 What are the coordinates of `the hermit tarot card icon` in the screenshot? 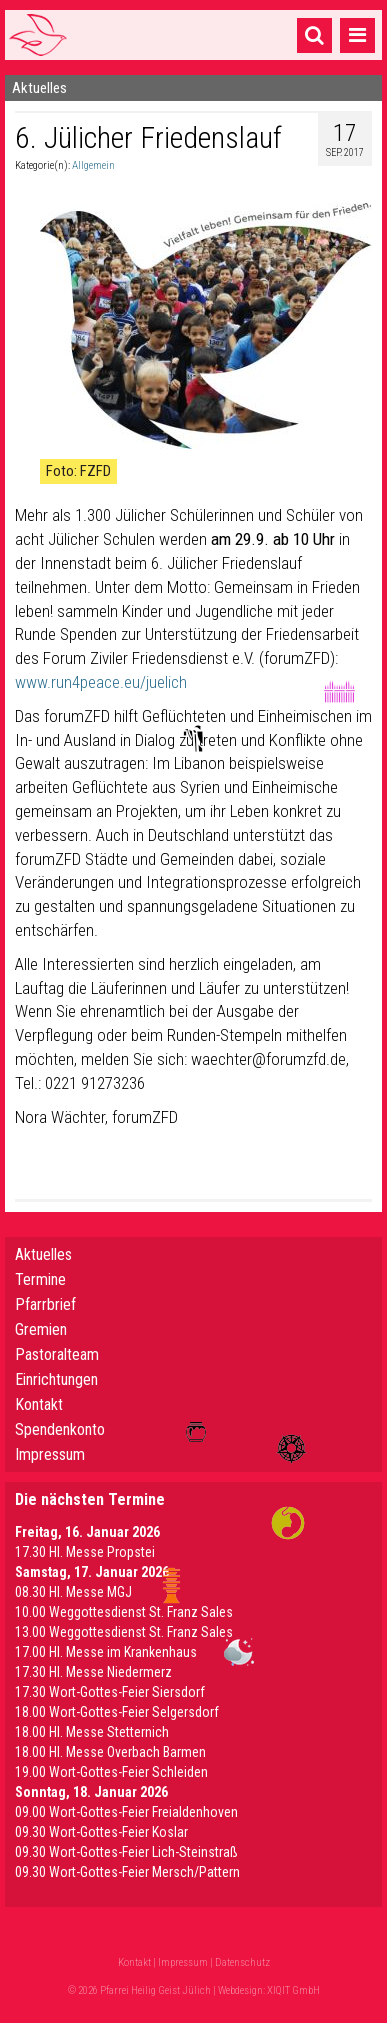 It's located at (194, 738).